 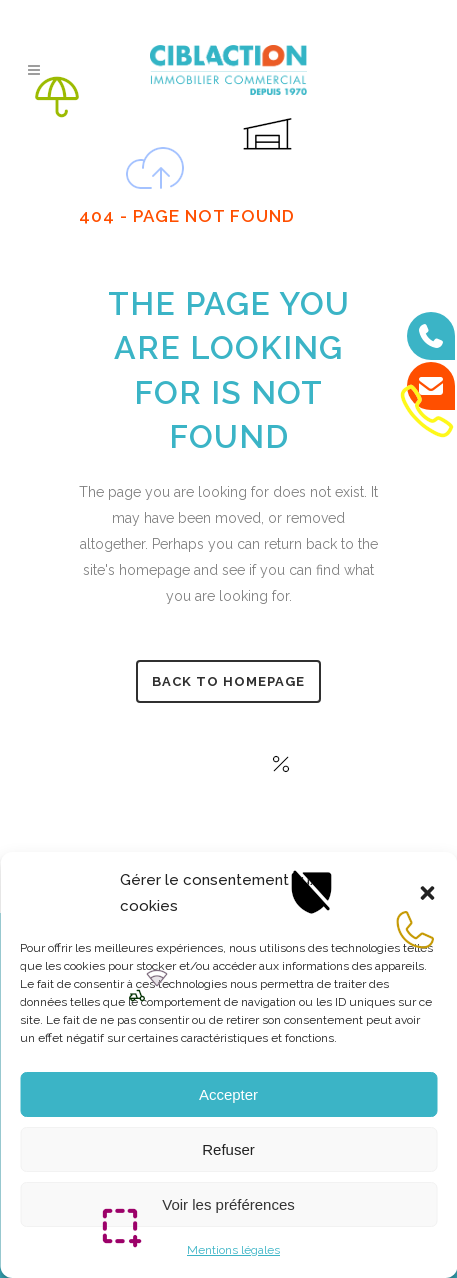 I want to click on upload file to cloud storage, so click(x=155, y=168).